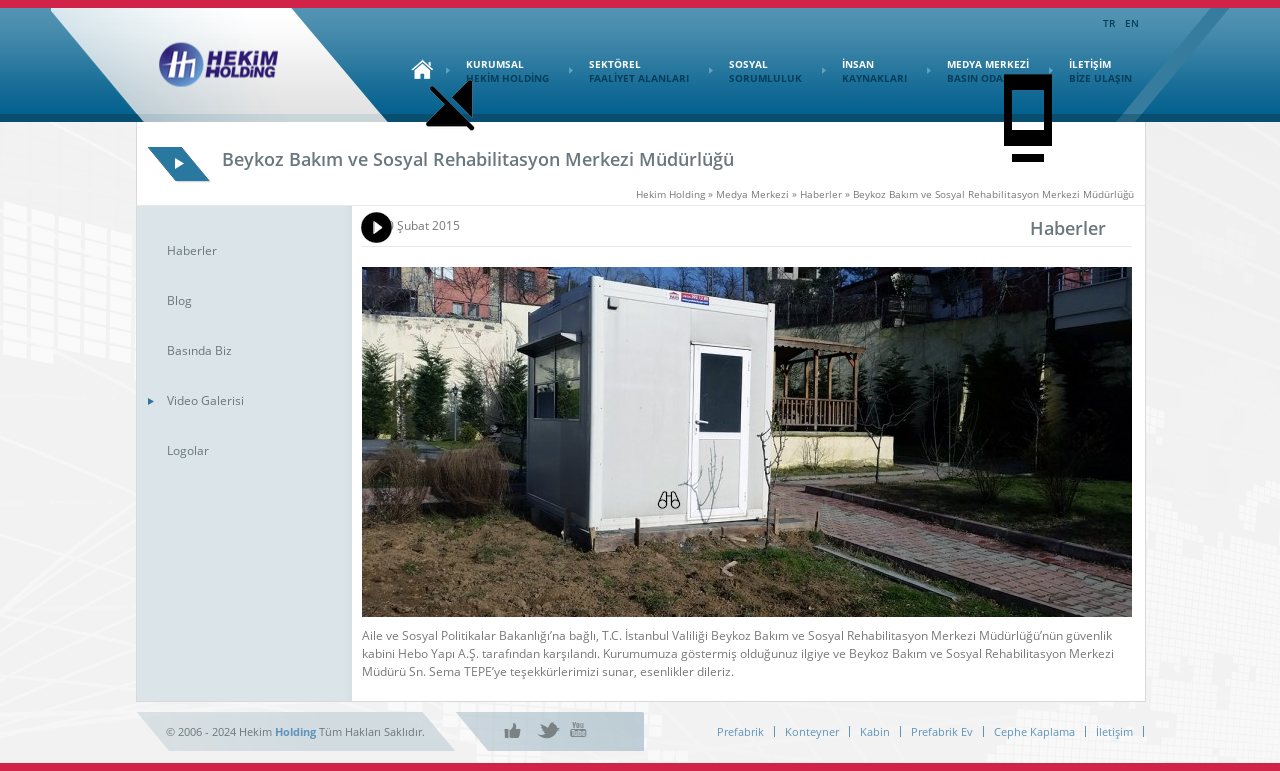 This screenshot has width=1280, height=771. I want to click on indicates no cellular signal or mobile data unavailable, so click(450, 104).